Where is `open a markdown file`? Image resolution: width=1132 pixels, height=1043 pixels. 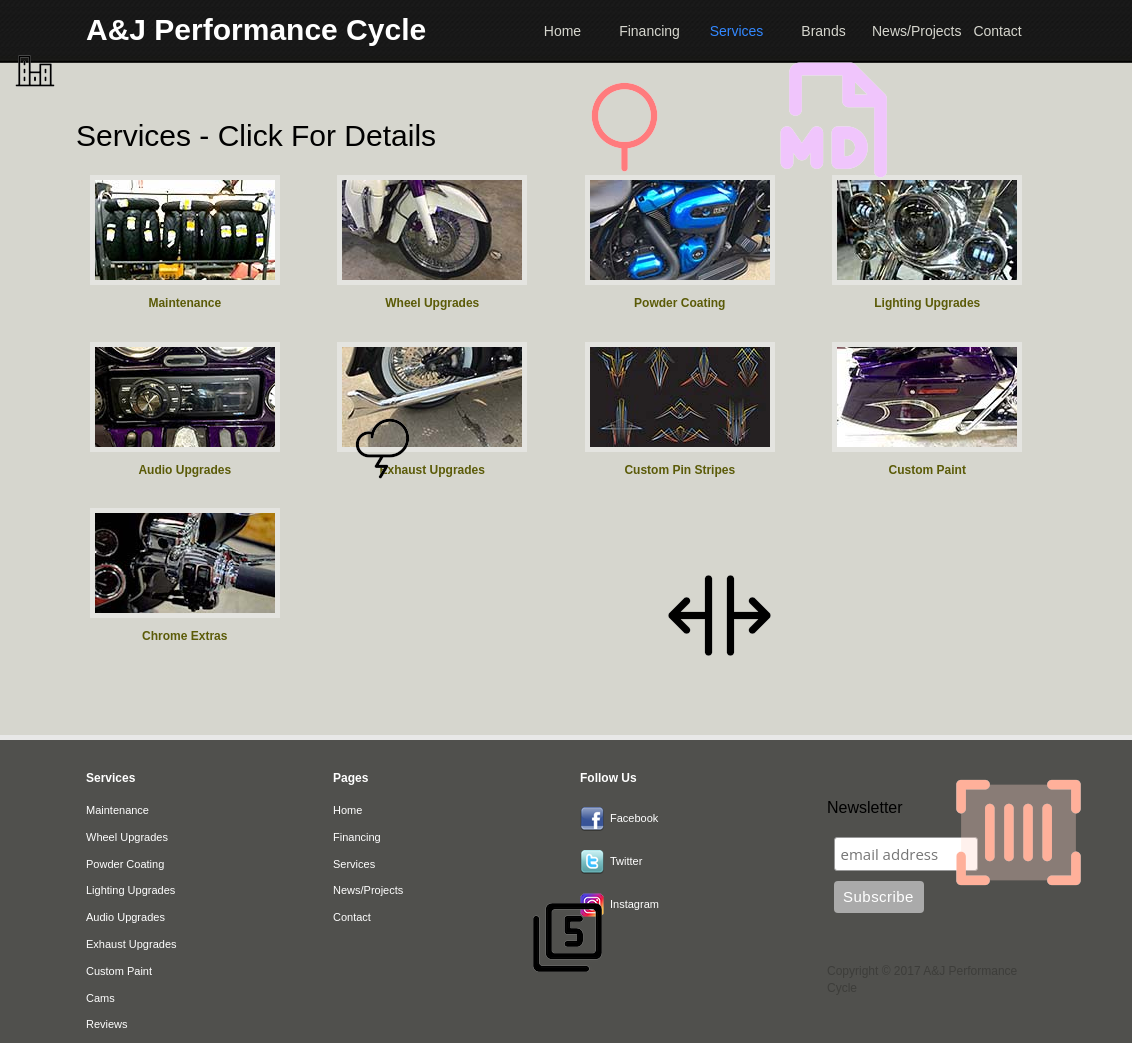
open a markdown file is located at coordinates (838, 120).